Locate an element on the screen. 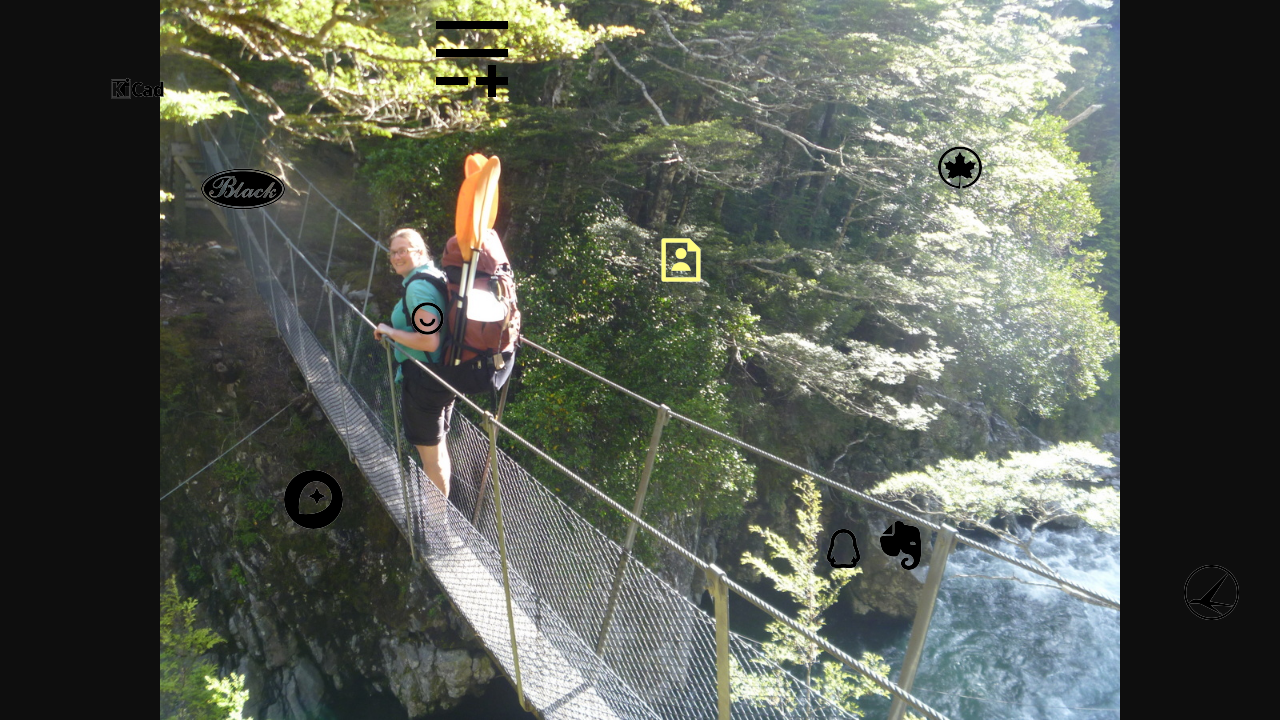 This screenshot has height=720, width=1280. mapbox branding or attribution is located at coordinates (313, 499).